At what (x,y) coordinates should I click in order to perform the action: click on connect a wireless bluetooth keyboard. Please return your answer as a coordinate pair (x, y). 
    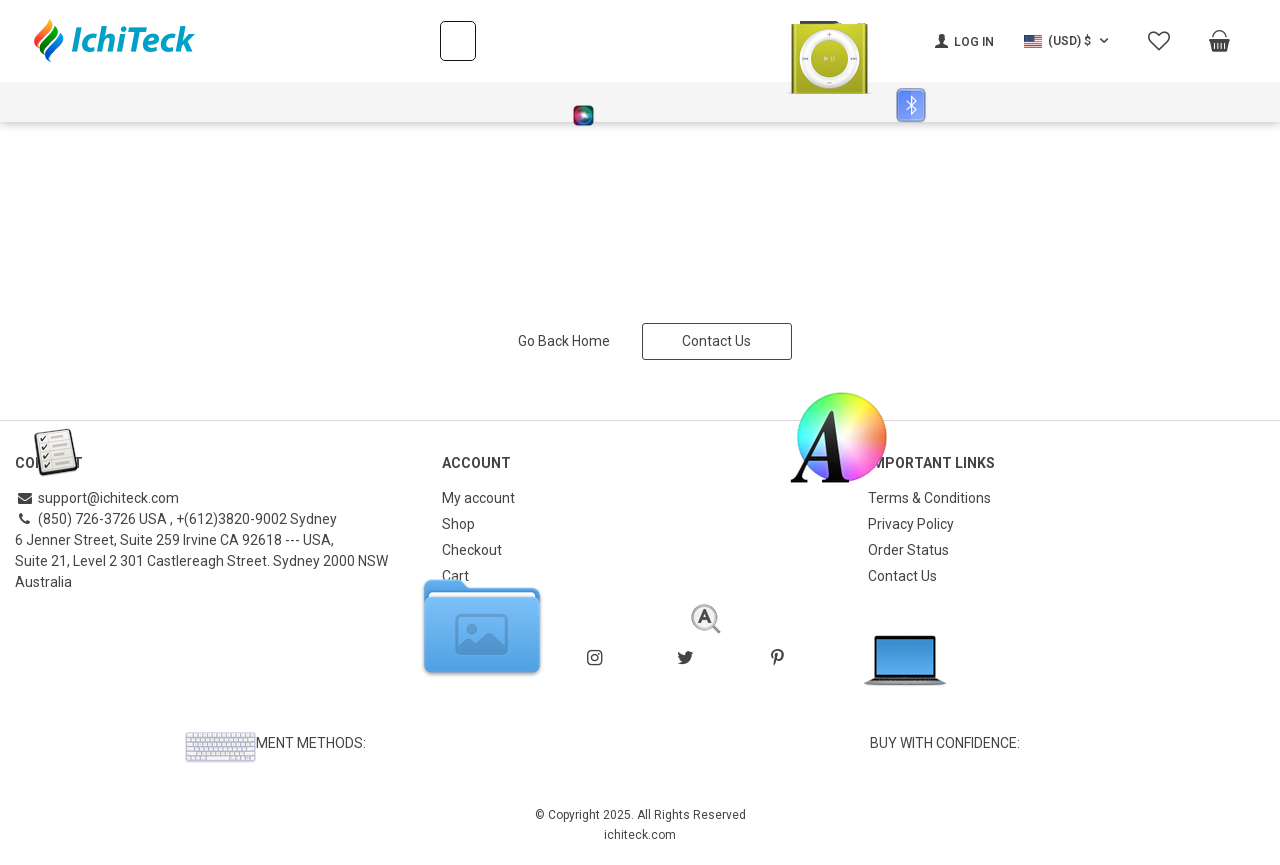
    Looking at the image, I should click on (220, 746).